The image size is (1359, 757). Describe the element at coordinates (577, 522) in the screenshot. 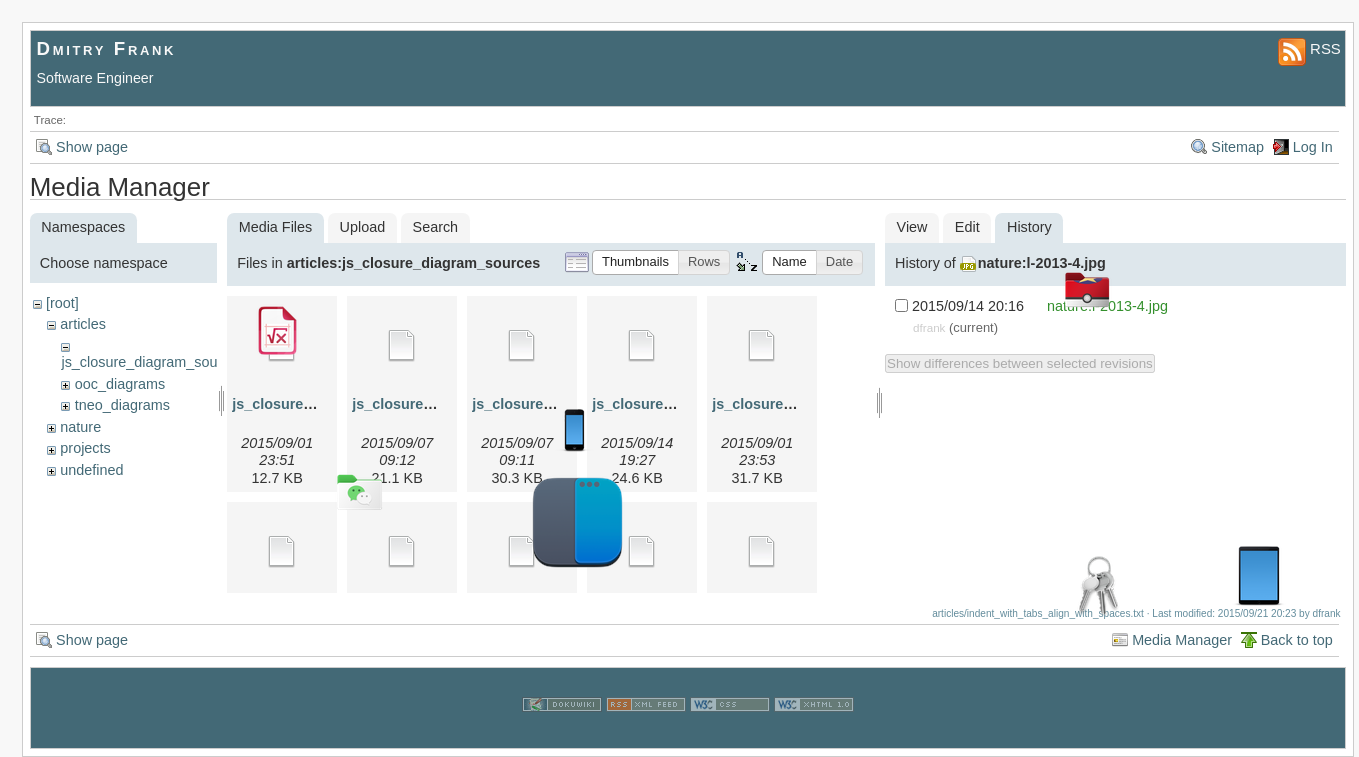

I see `open Rectangle window management app` at that location.